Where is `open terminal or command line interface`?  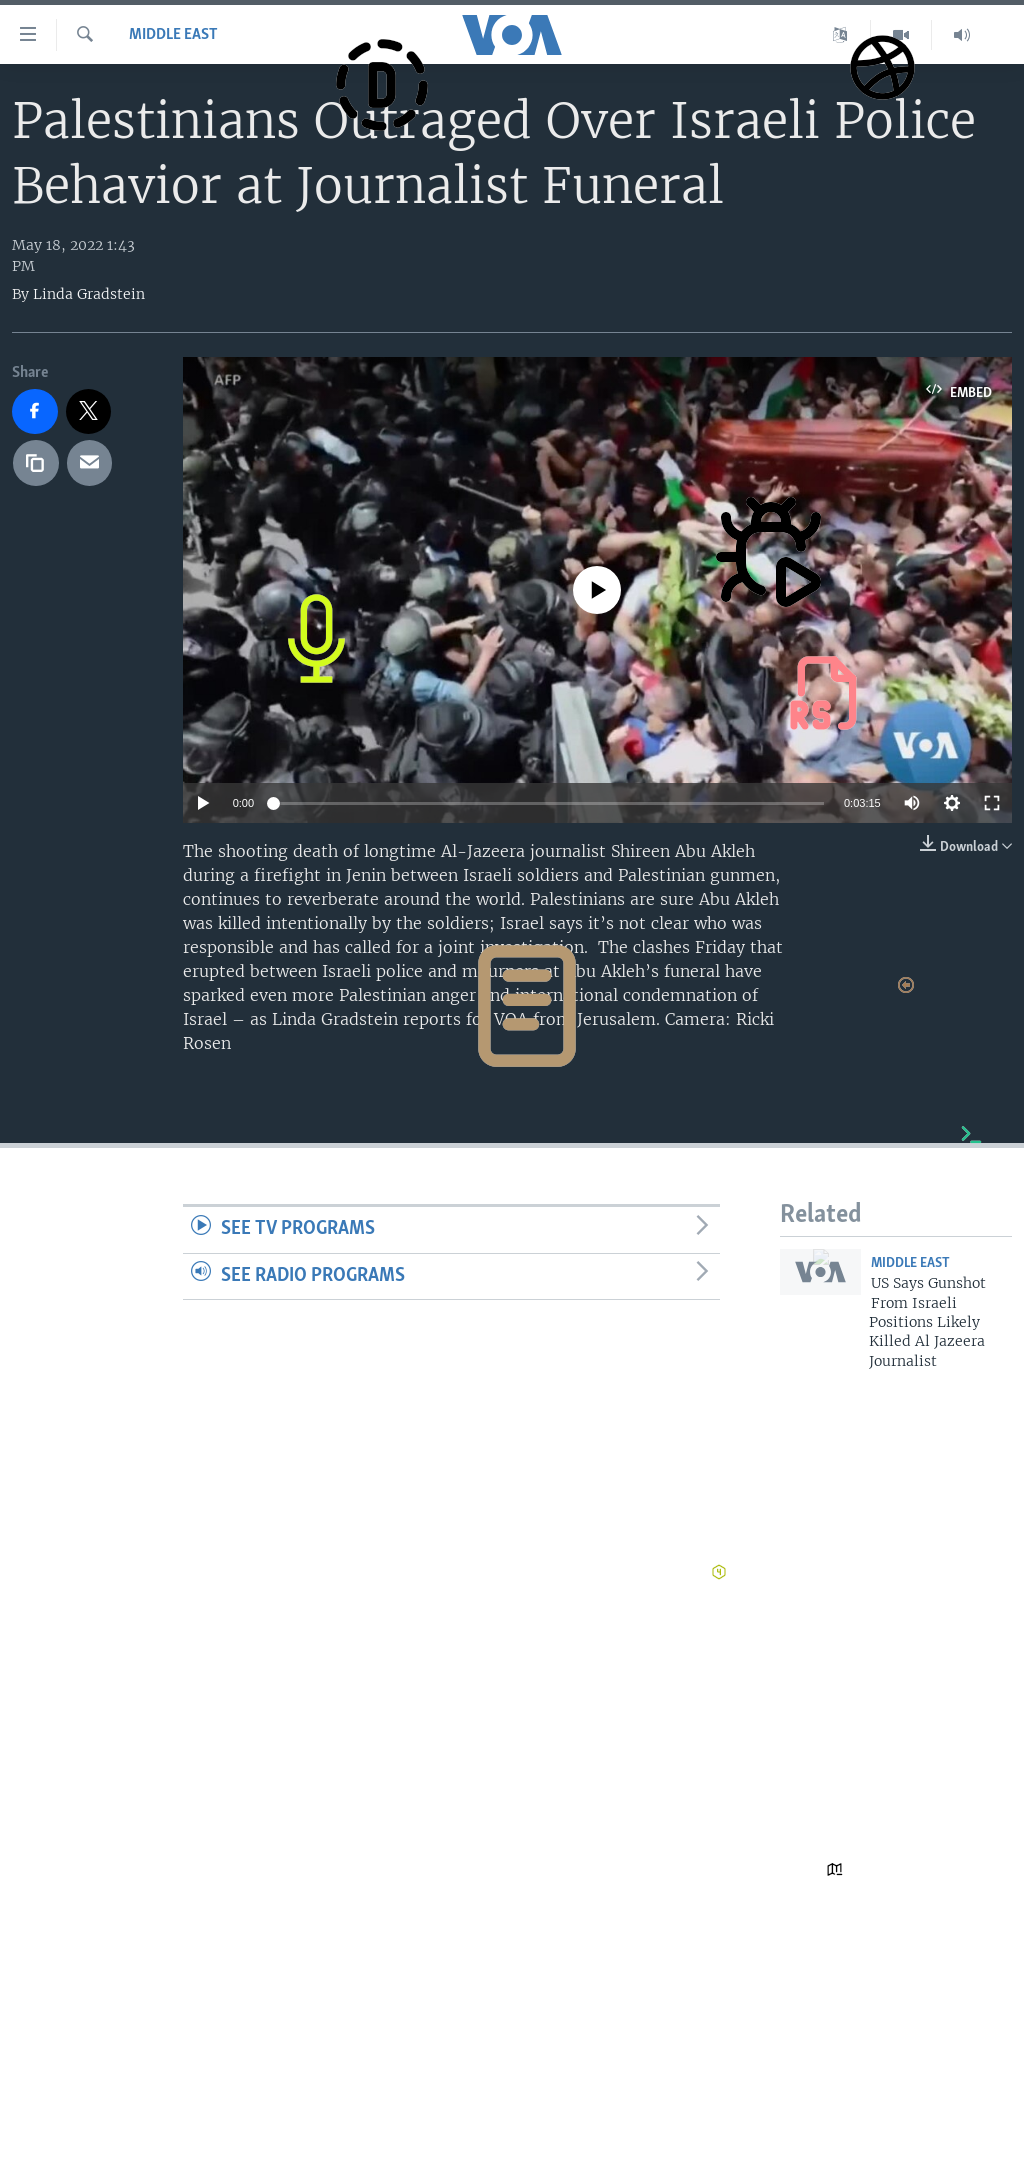 open terminal or command line interface is located at coordinates (971, 1133).